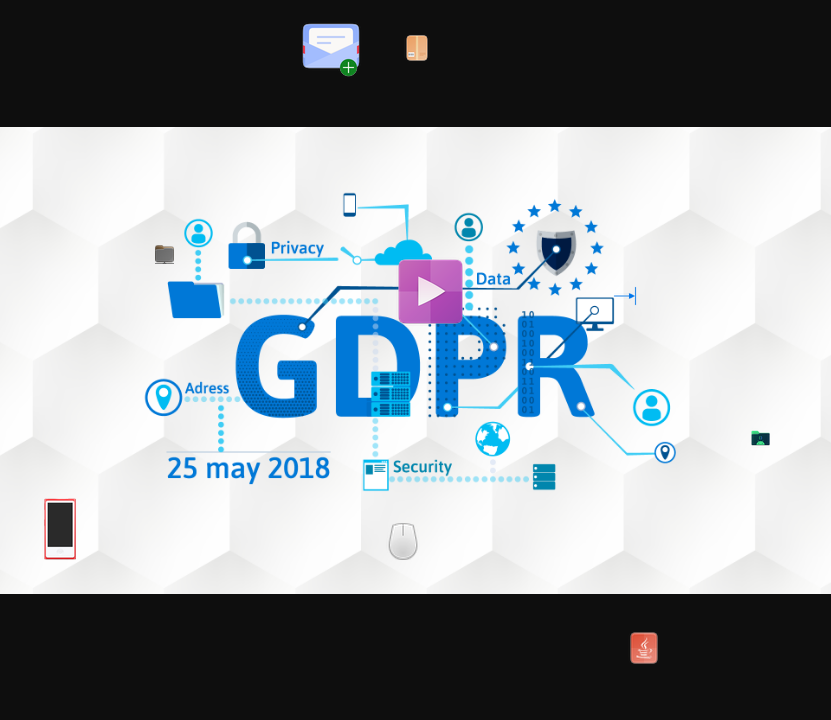 The image size is (831, 720). I want to click on indicates a java source code file, so click(644, 648).